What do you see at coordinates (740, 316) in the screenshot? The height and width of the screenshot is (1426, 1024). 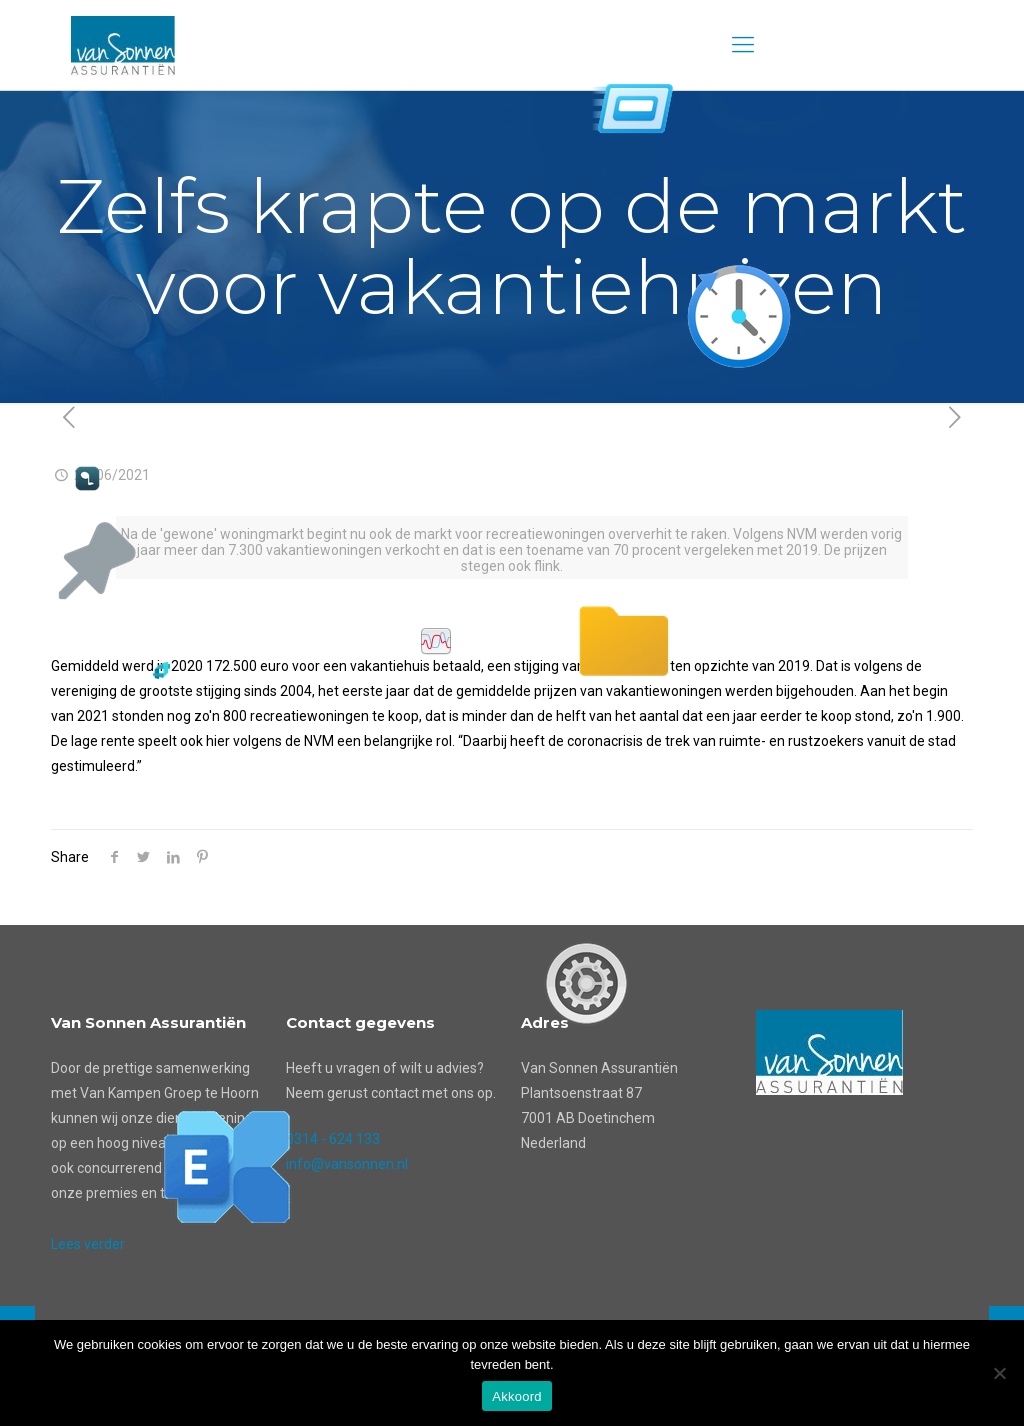 I see `open the reservations app` at bounding box center [740, 316].